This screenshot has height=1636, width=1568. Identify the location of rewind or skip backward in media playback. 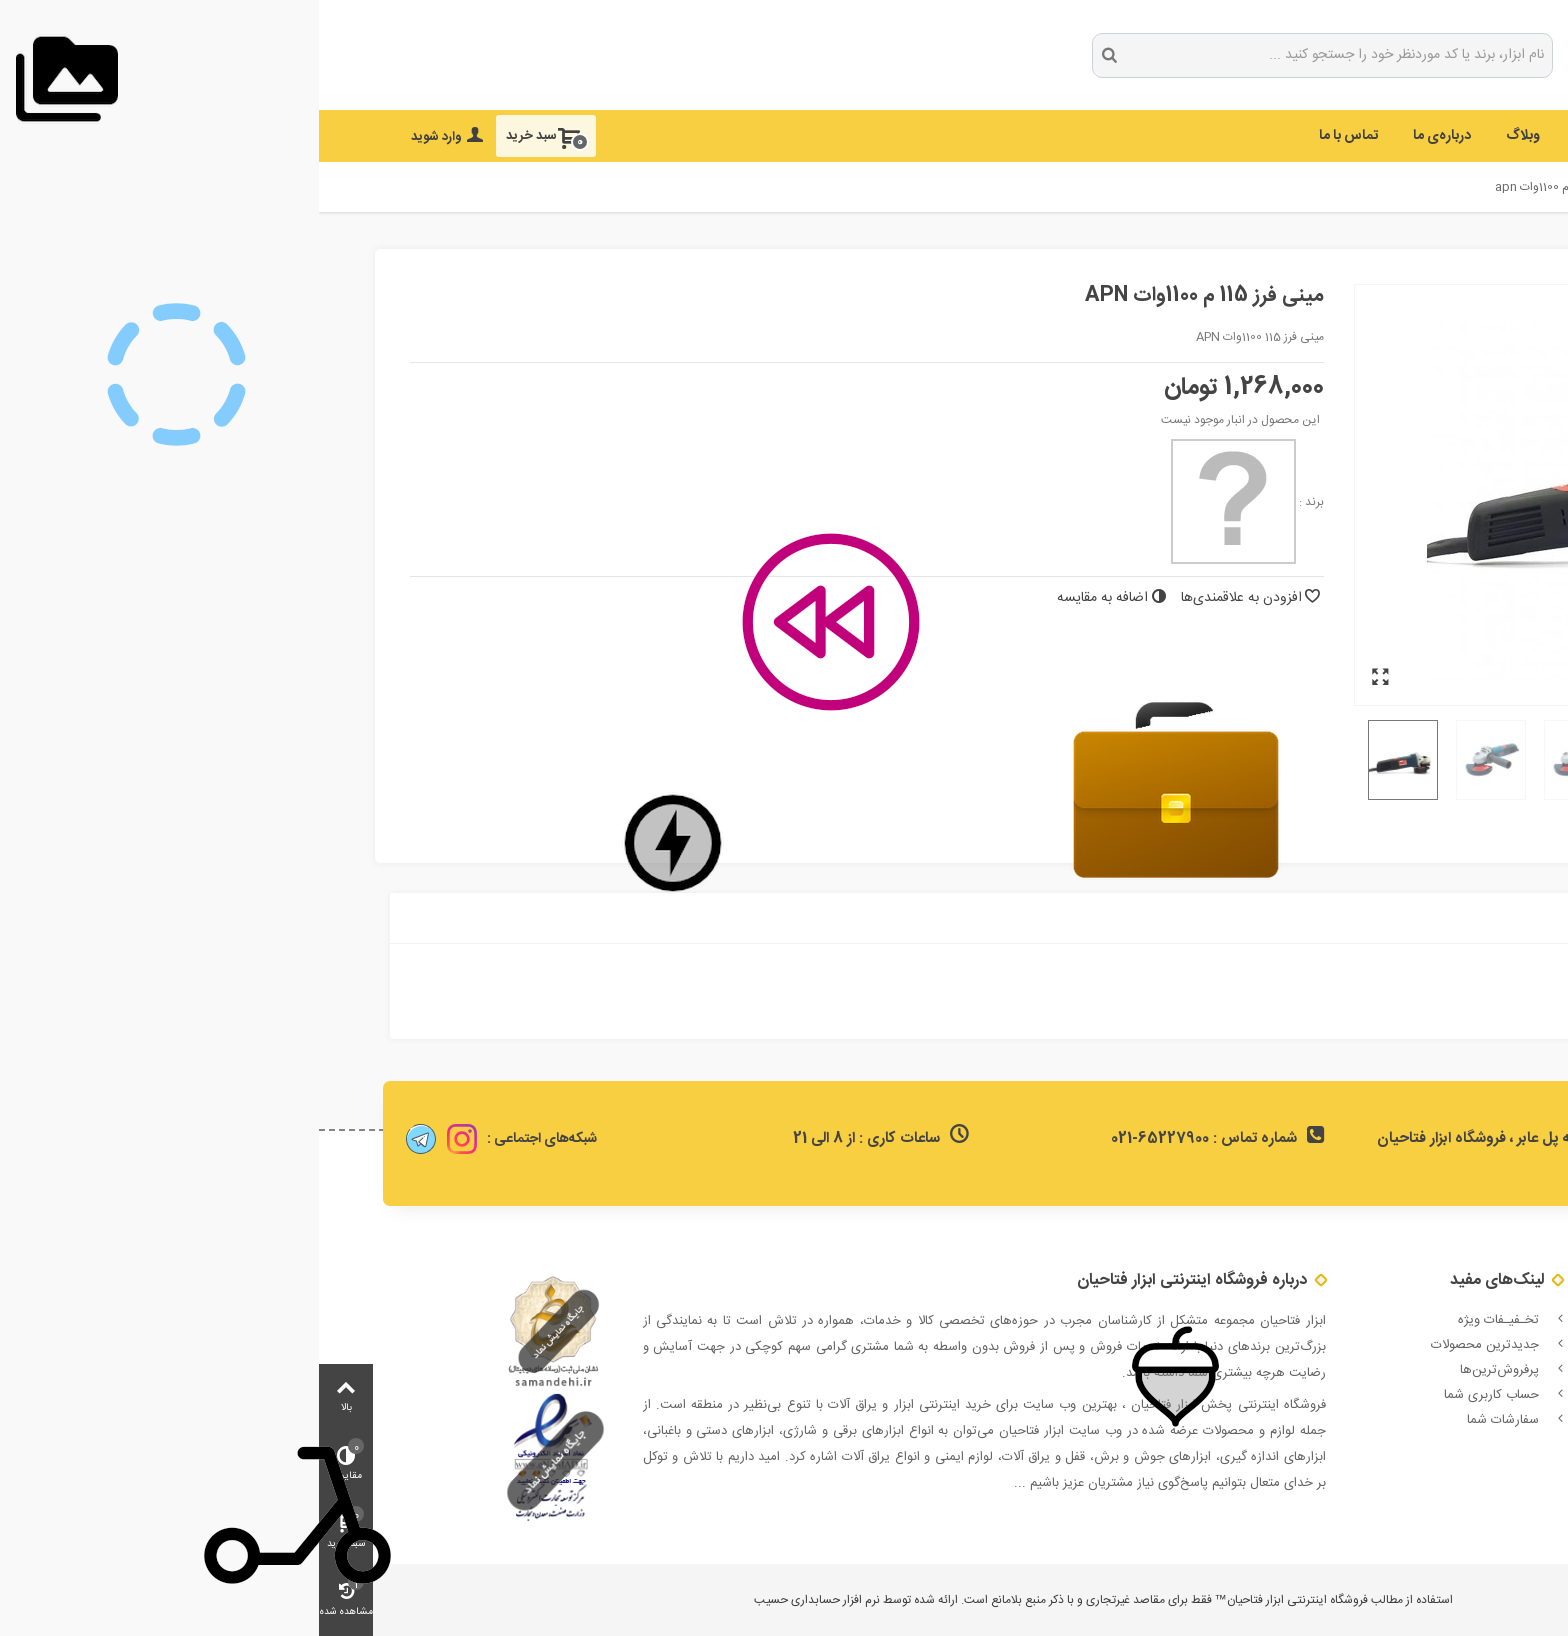
(831, 622).